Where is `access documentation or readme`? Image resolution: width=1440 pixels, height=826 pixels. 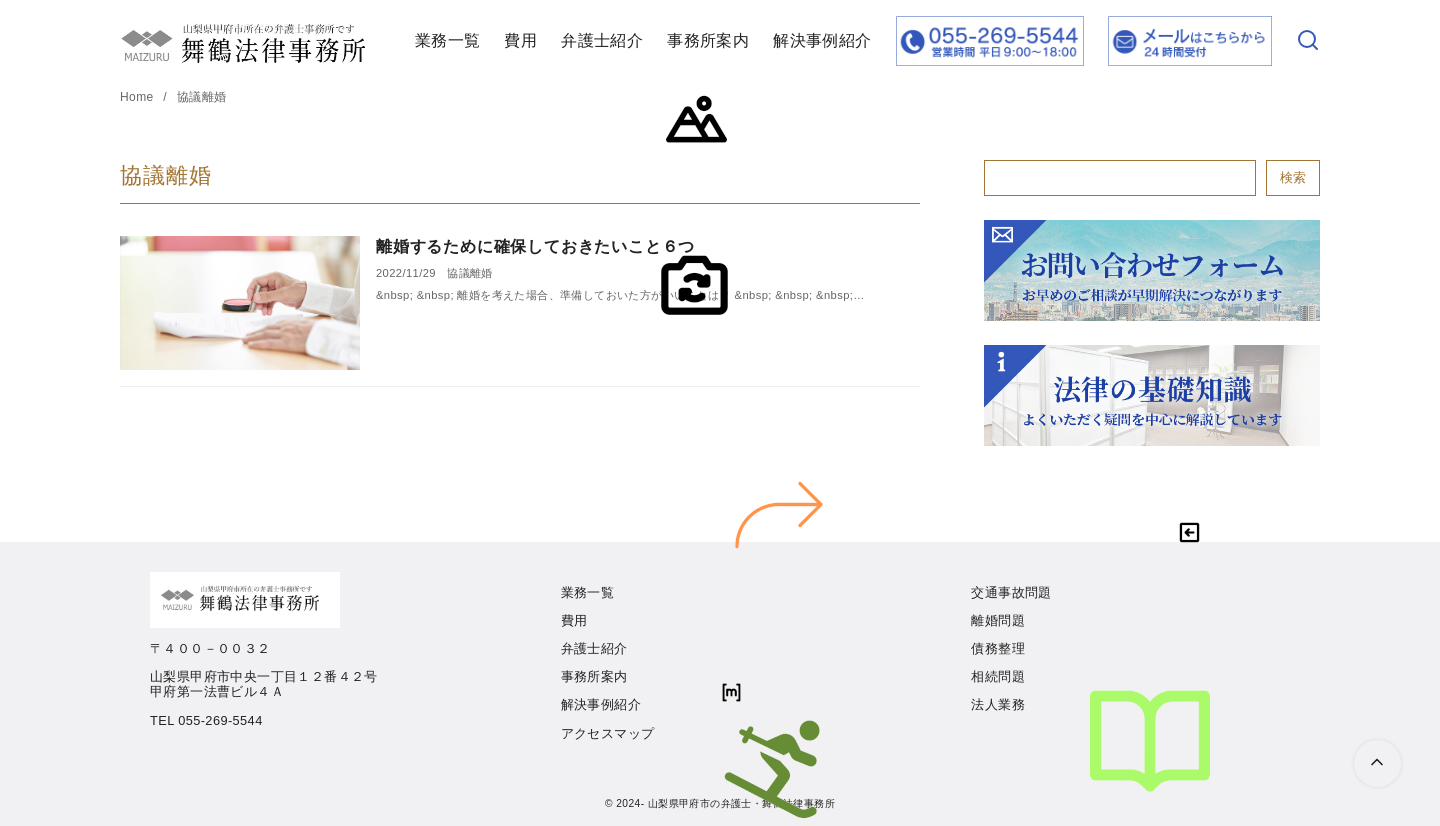 access documentation or readme is located at coordinates (1150, 743).